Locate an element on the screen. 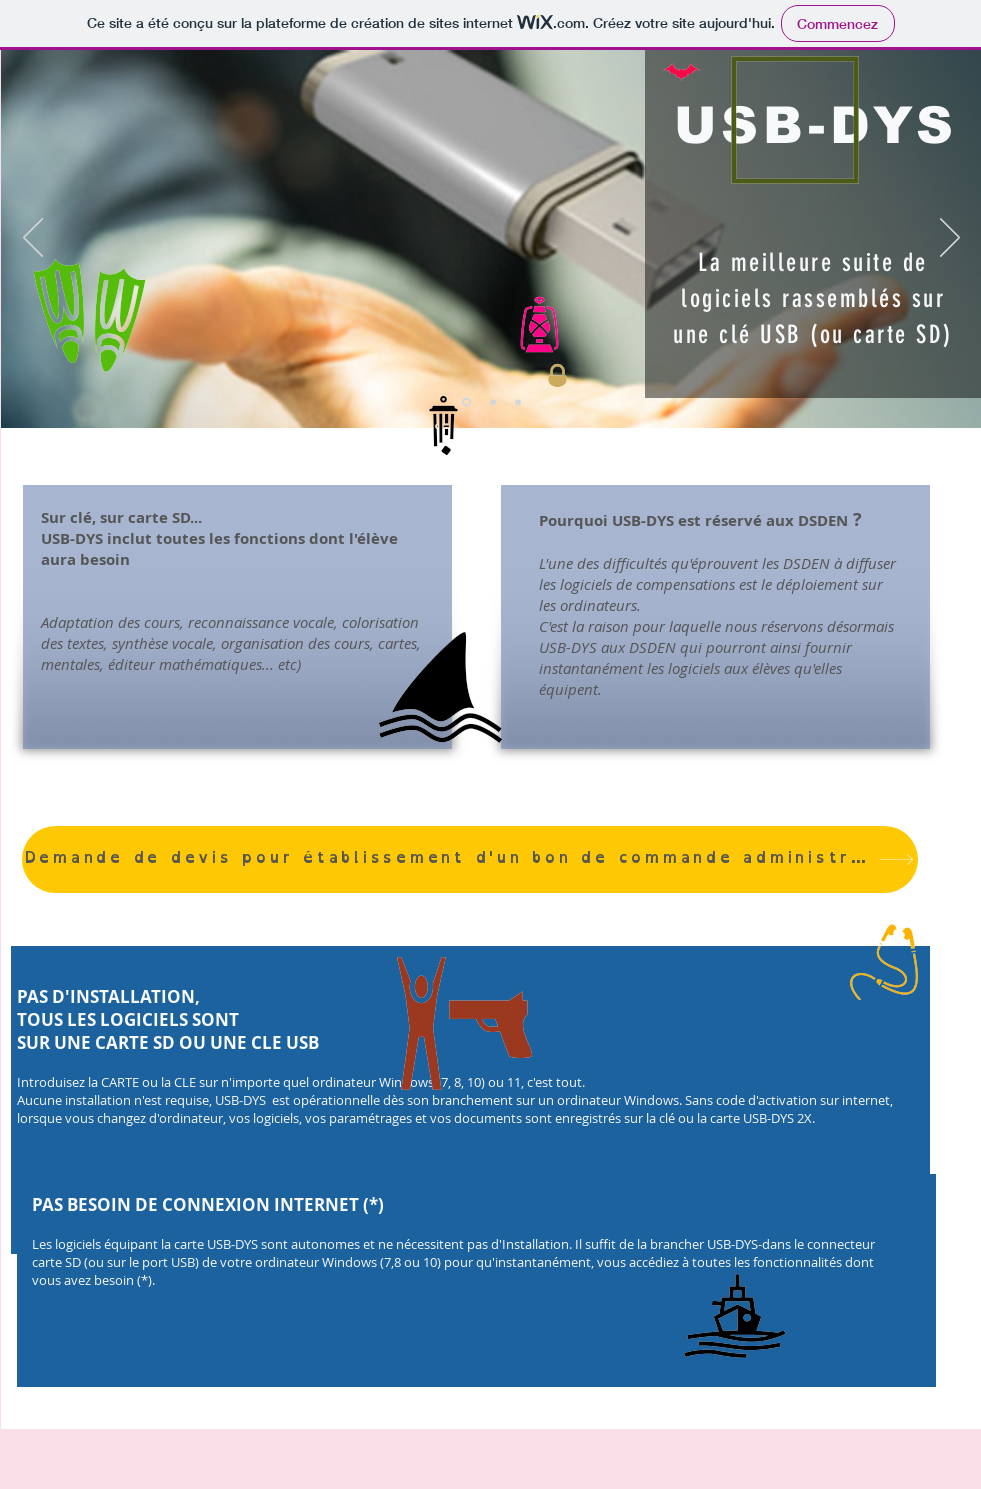 This screenshot has height=1489, width=981. toggle light or dark mode is located at coordinates (539, 324).